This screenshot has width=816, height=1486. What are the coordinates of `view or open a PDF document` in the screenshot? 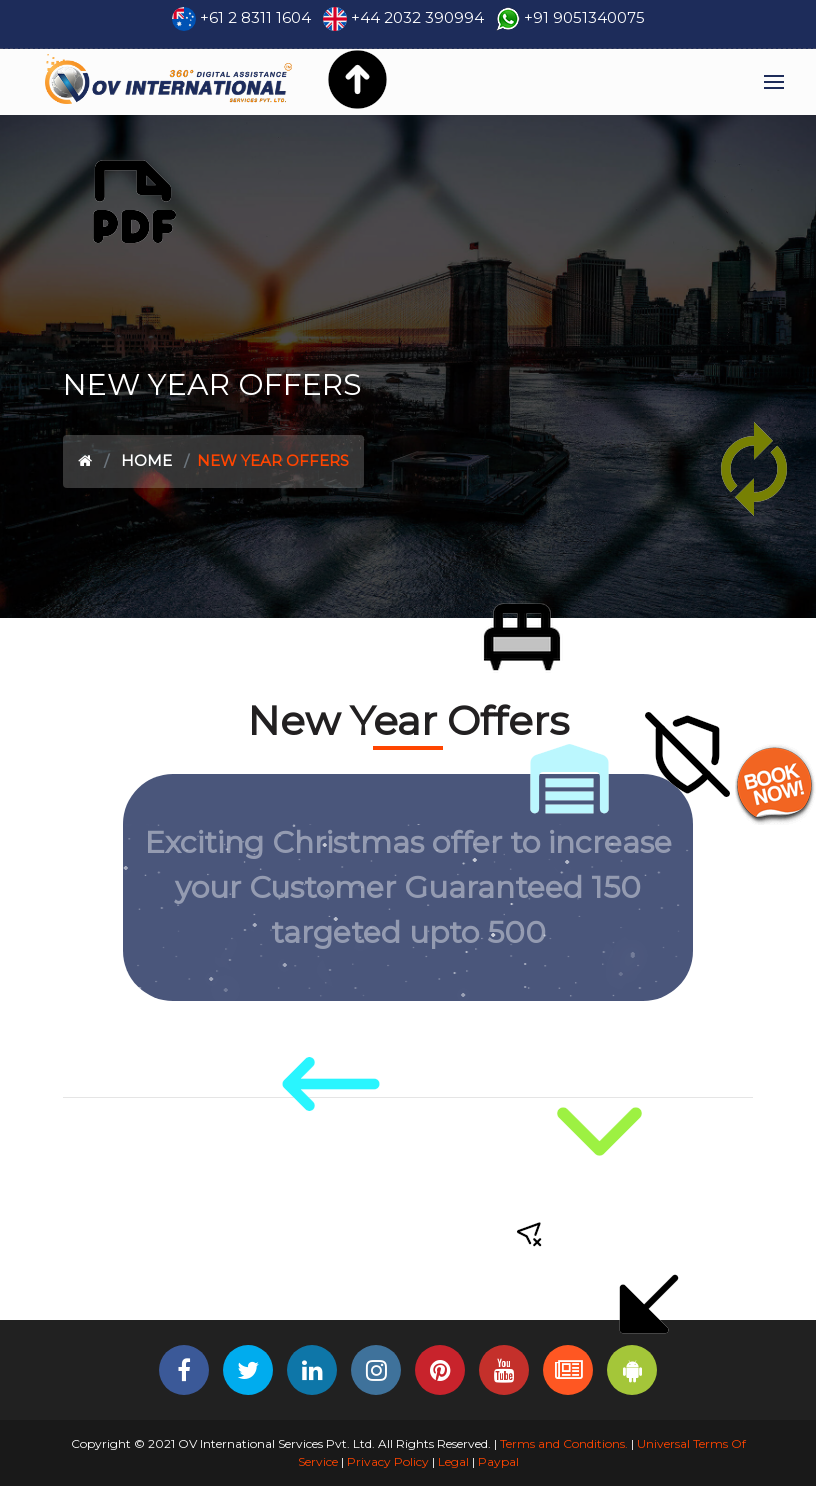 It's located at (133, 205).